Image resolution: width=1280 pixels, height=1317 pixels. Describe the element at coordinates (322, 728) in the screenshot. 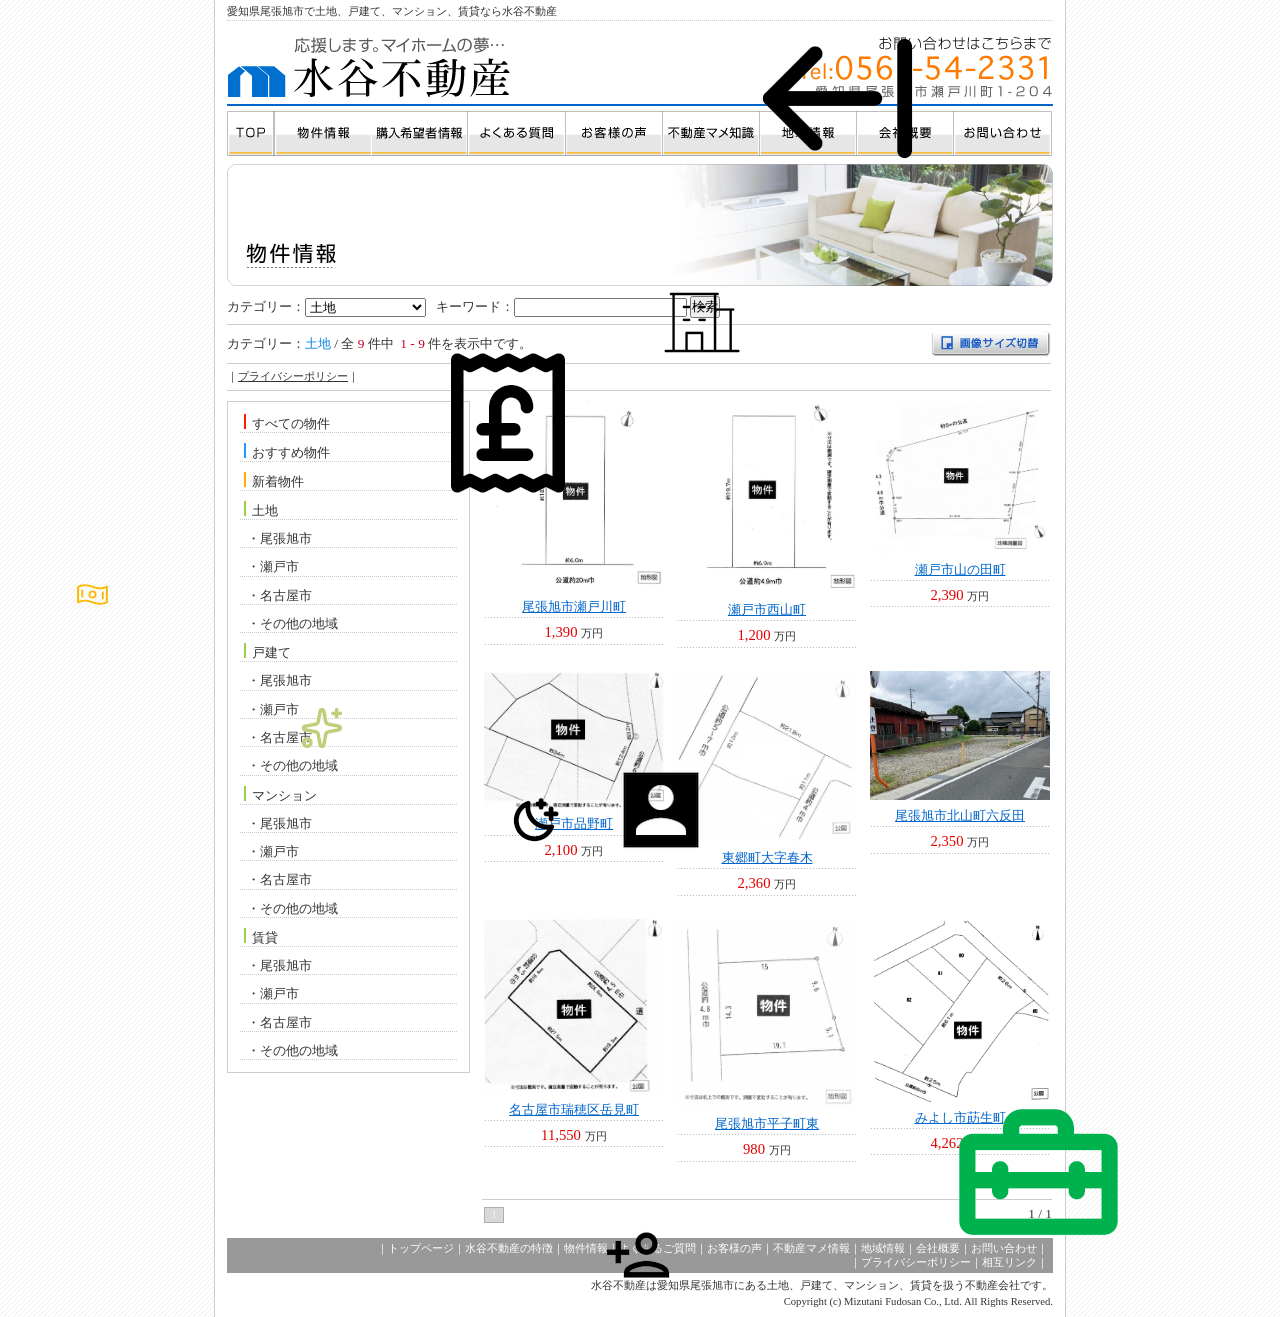

I see `access AI-powered or smart features` at that location.